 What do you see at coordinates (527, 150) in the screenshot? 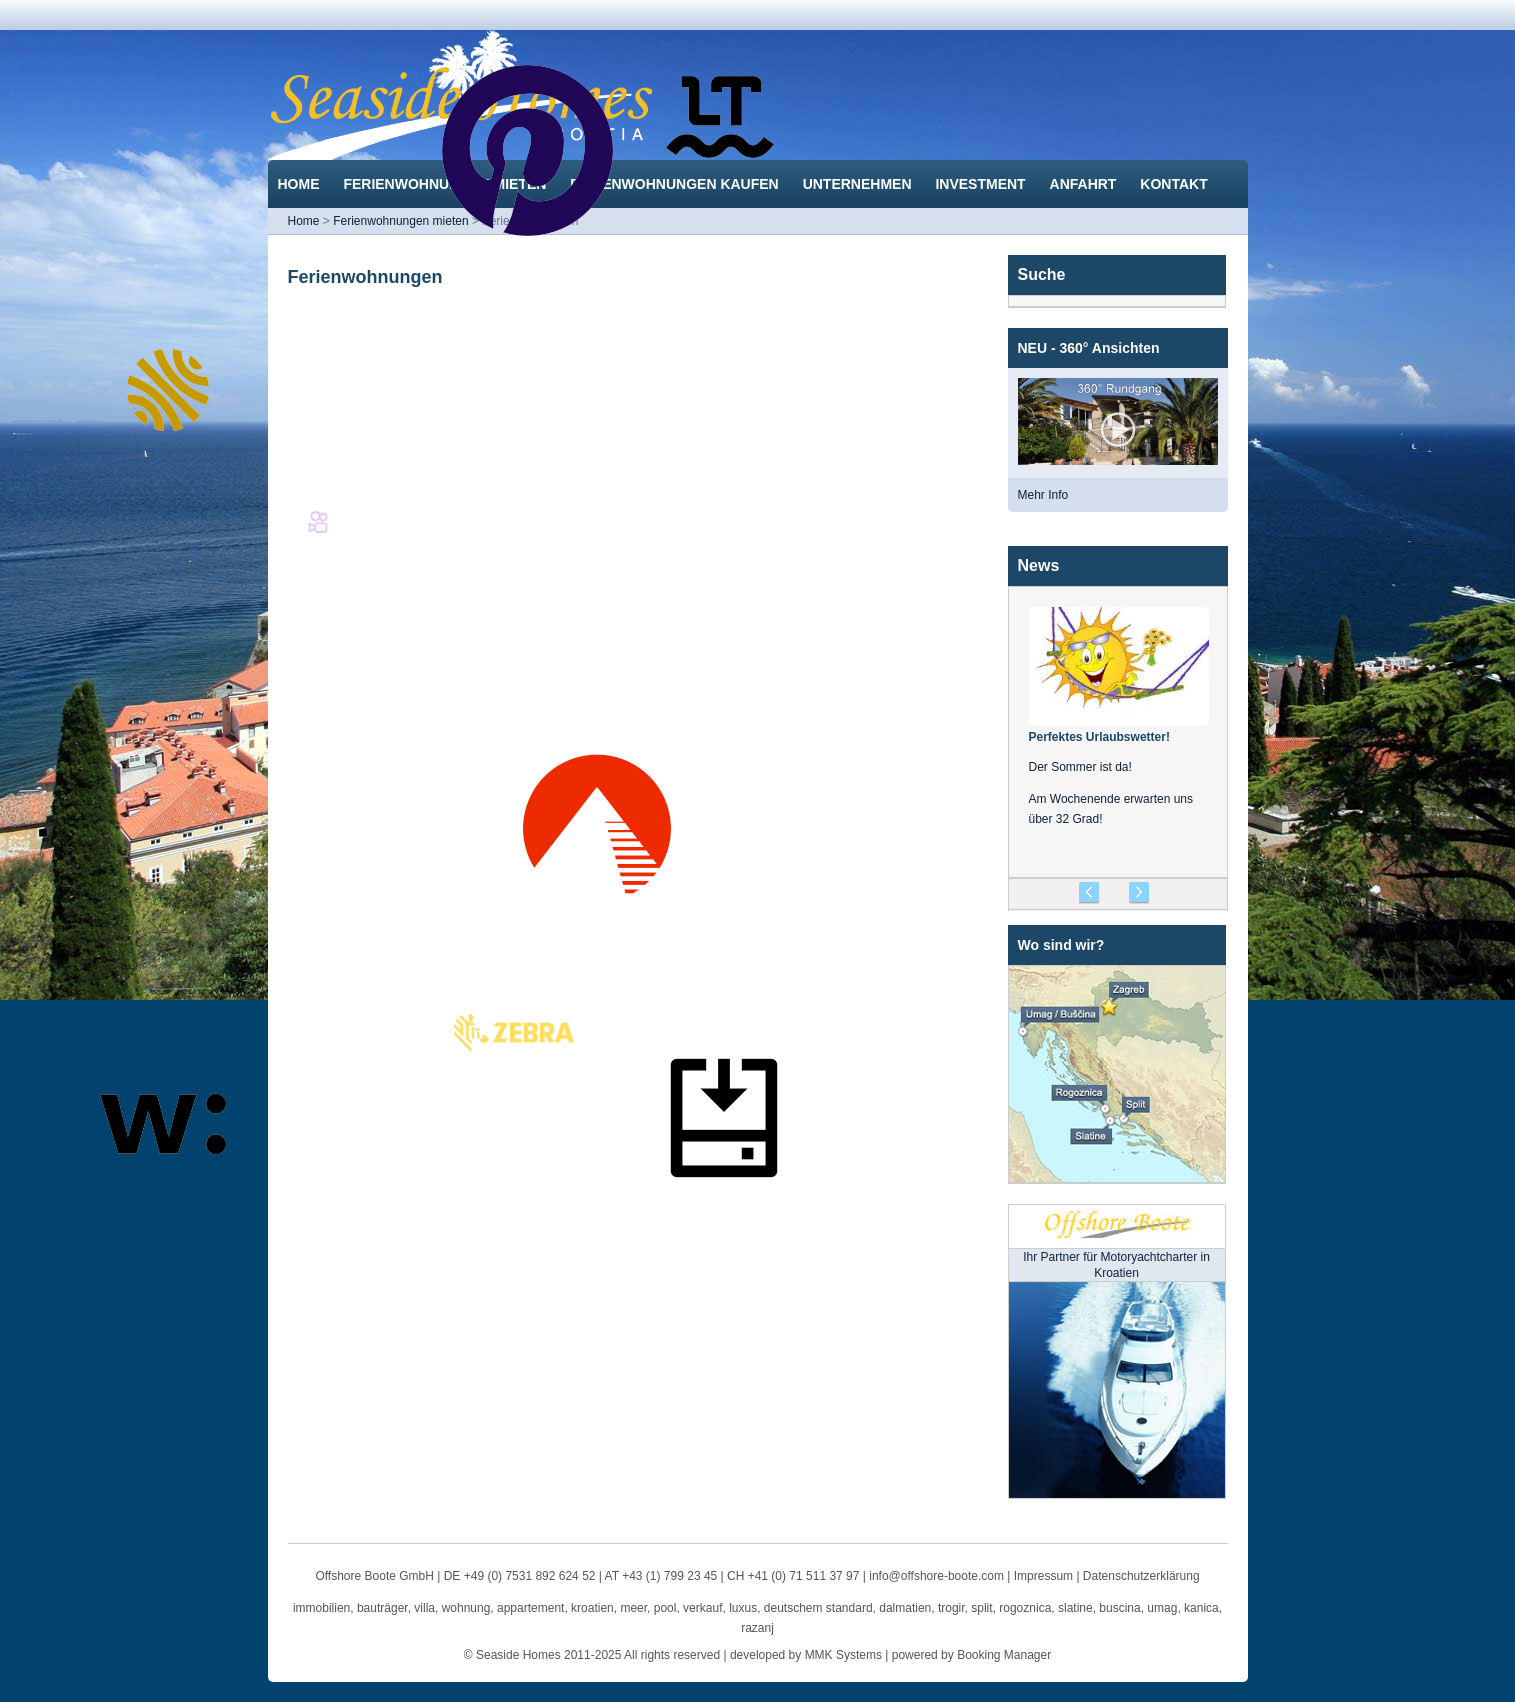
I see `open Pinterest app` at bounding box center [527, 150].